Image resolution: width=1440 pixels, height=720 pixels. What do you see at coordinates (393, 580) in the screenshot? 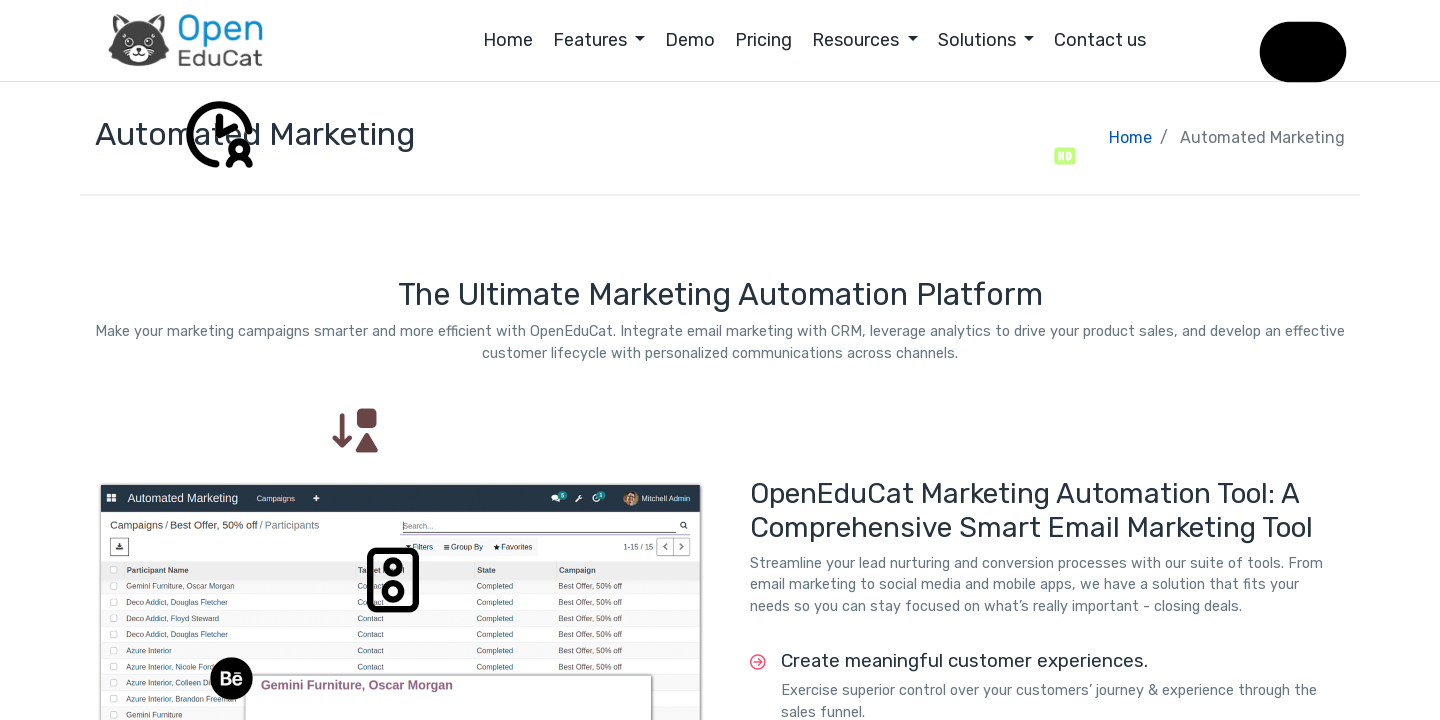
I see `adjust audio or speaker settings` at bounding box center [393, 580].